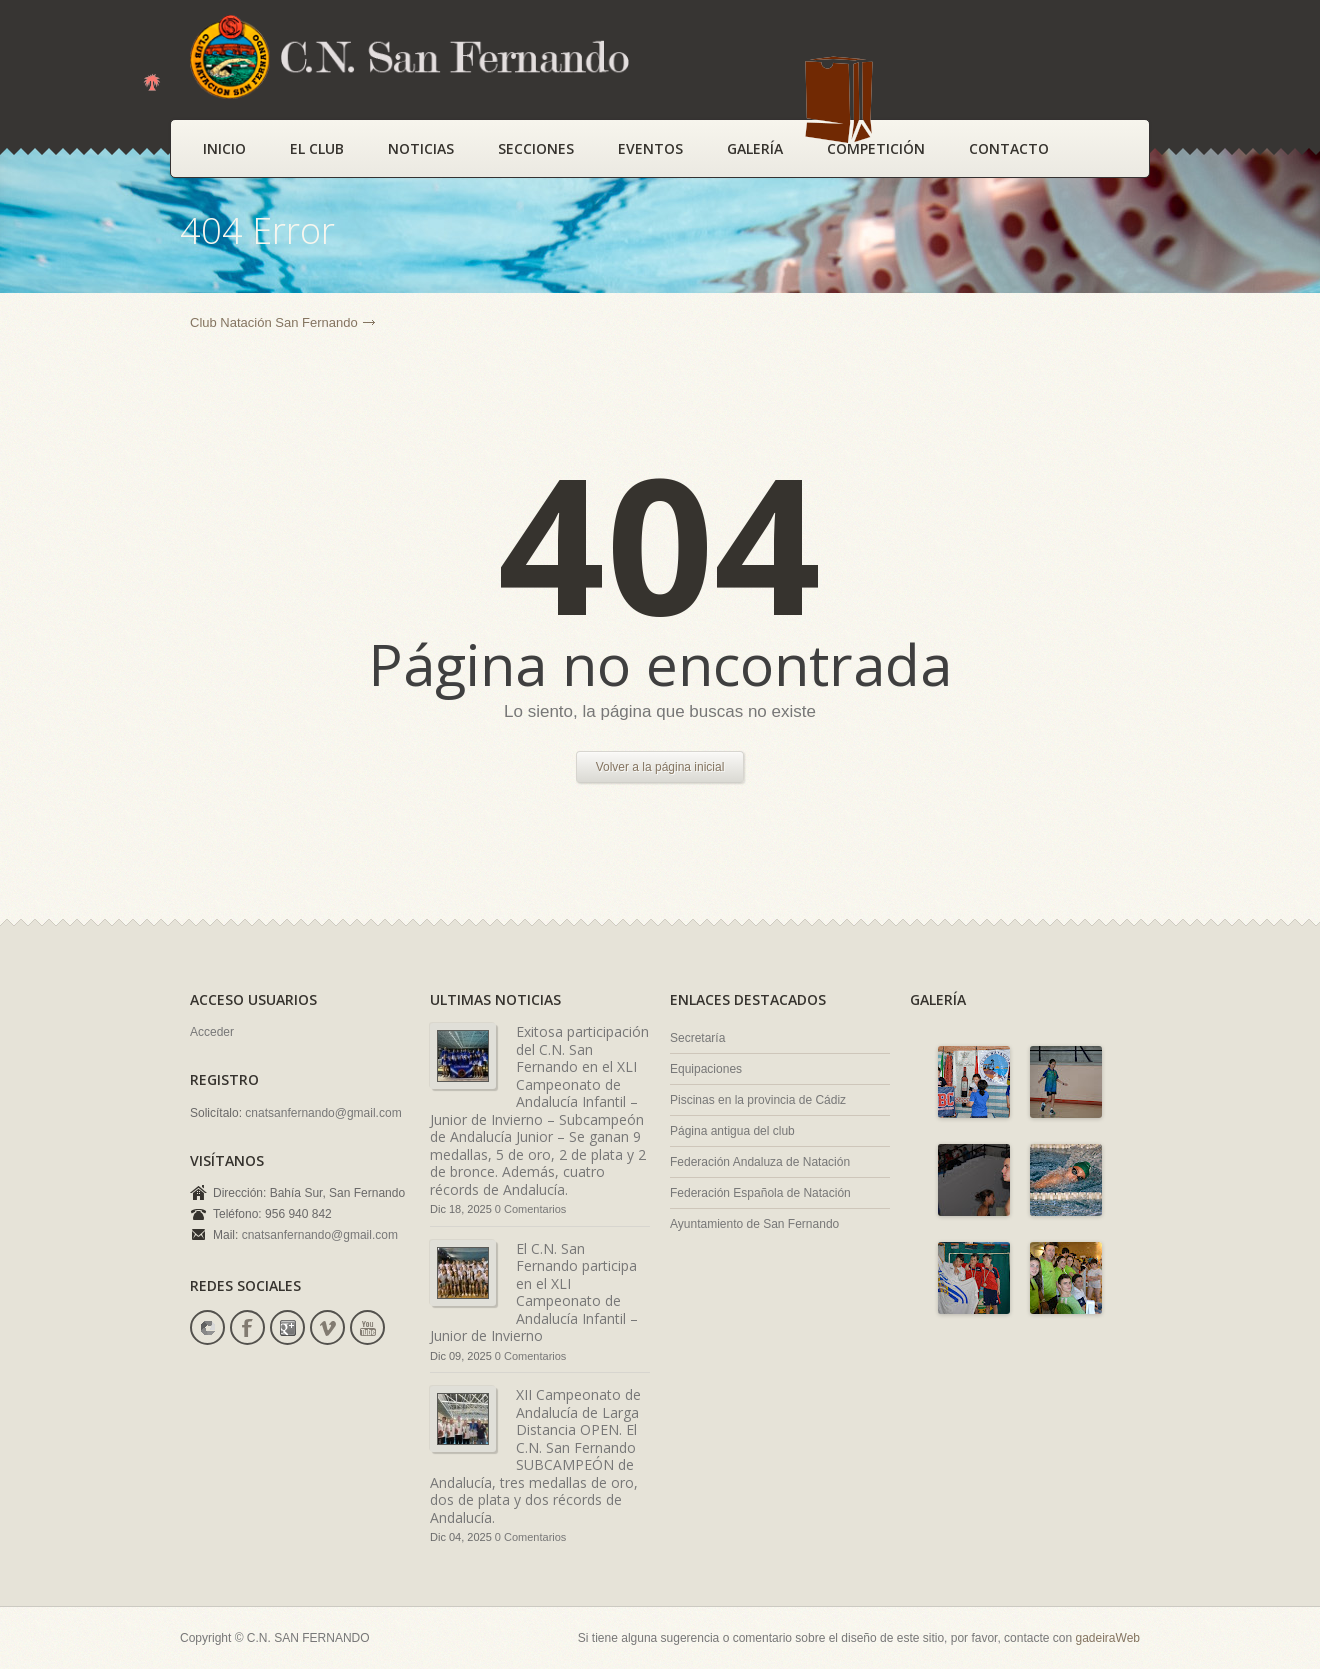  Describe the element at coordinates (840, 98) in the screenshot. I see `view your shopping bag contents` at that location.